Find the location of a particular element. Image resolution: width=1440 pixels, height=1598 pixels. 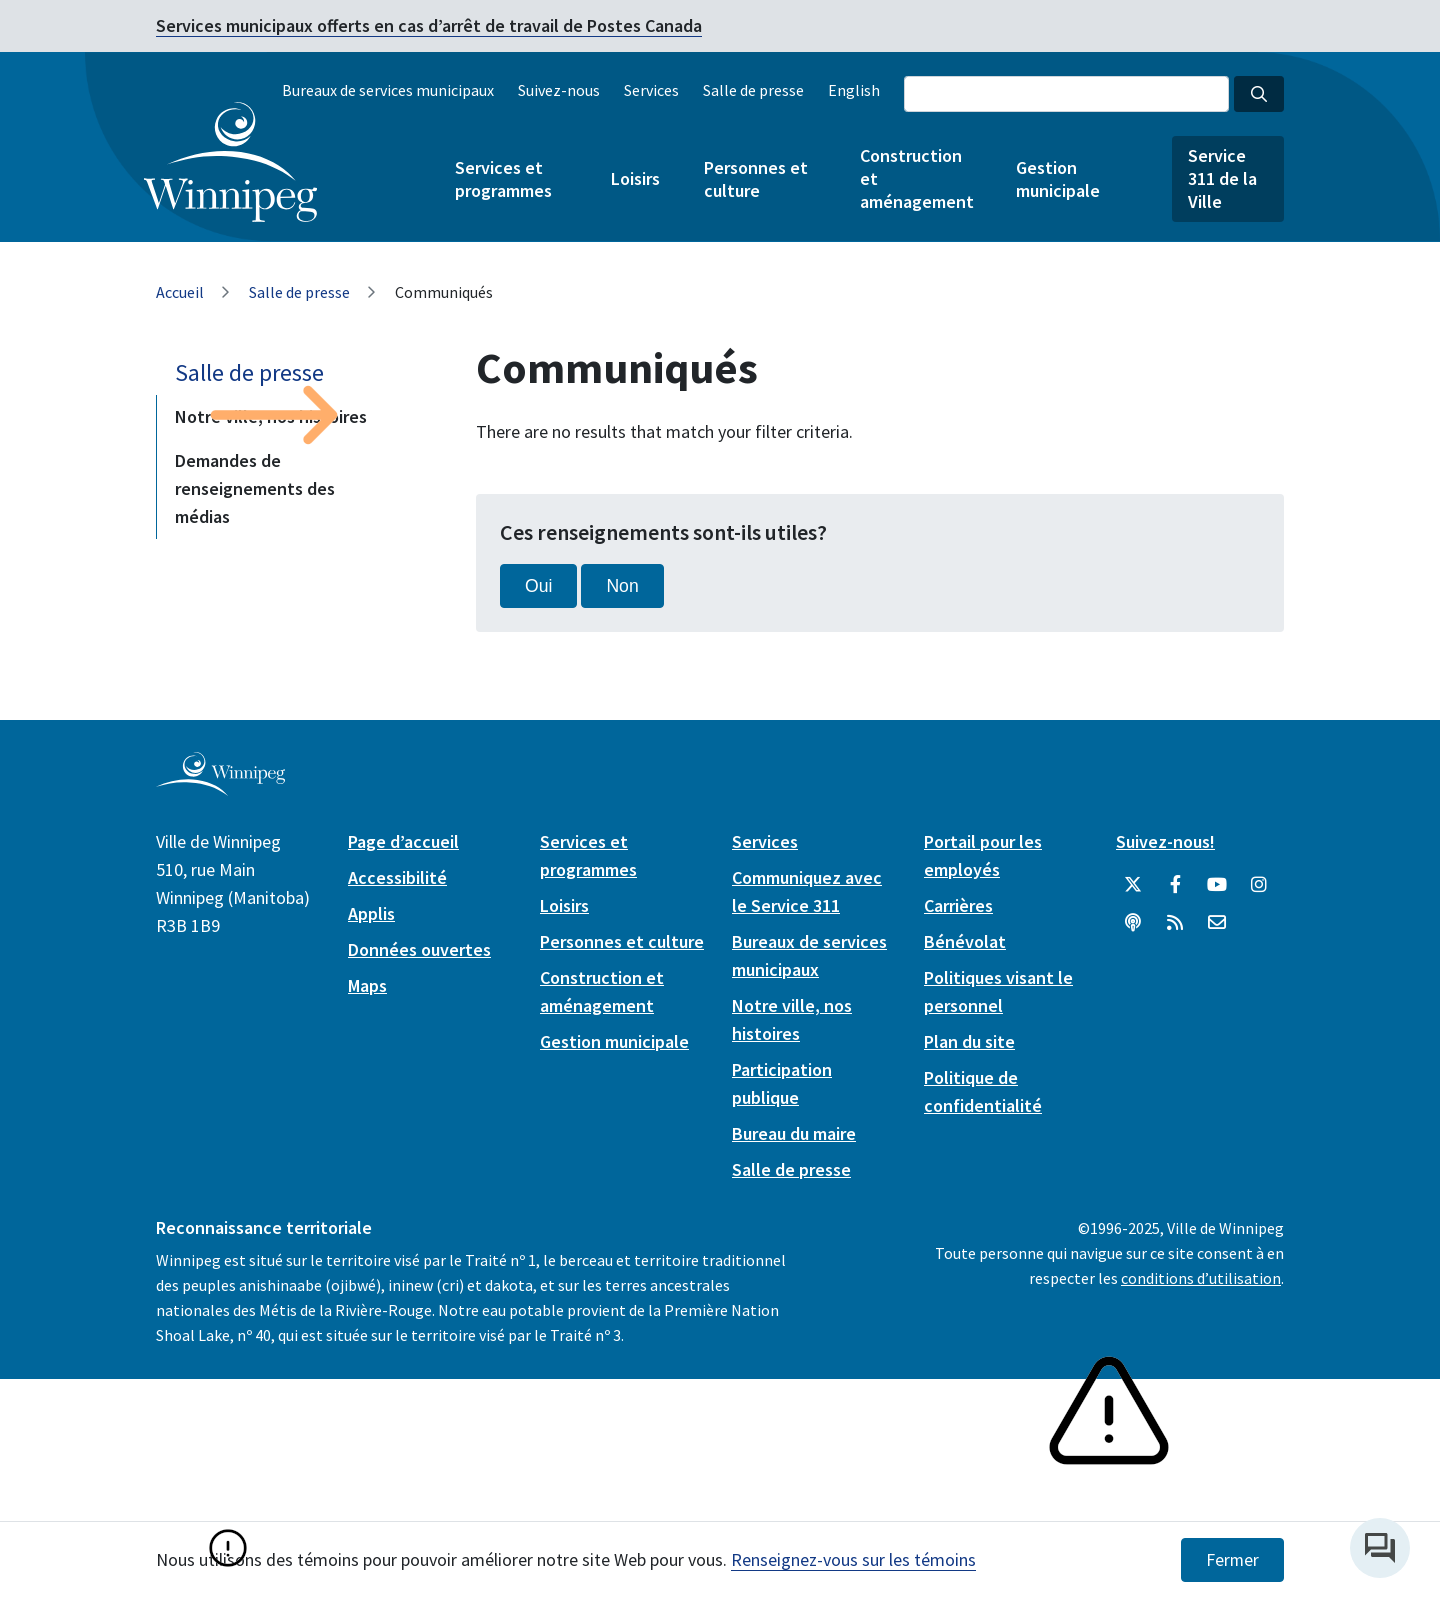

indicates a warning or alert requiring attention is located at coordinates (228, 1548).